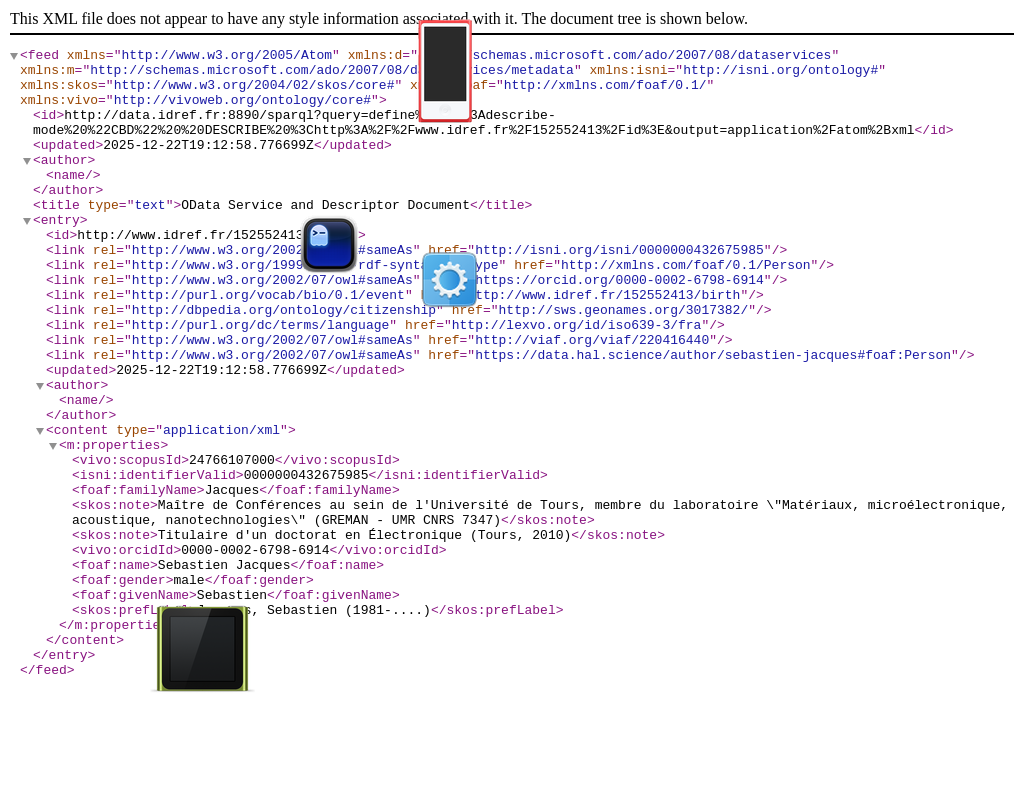 The width and height of the screenshot is (1024, 804). I want to click on iPod nano device in red, so click(445, 71).